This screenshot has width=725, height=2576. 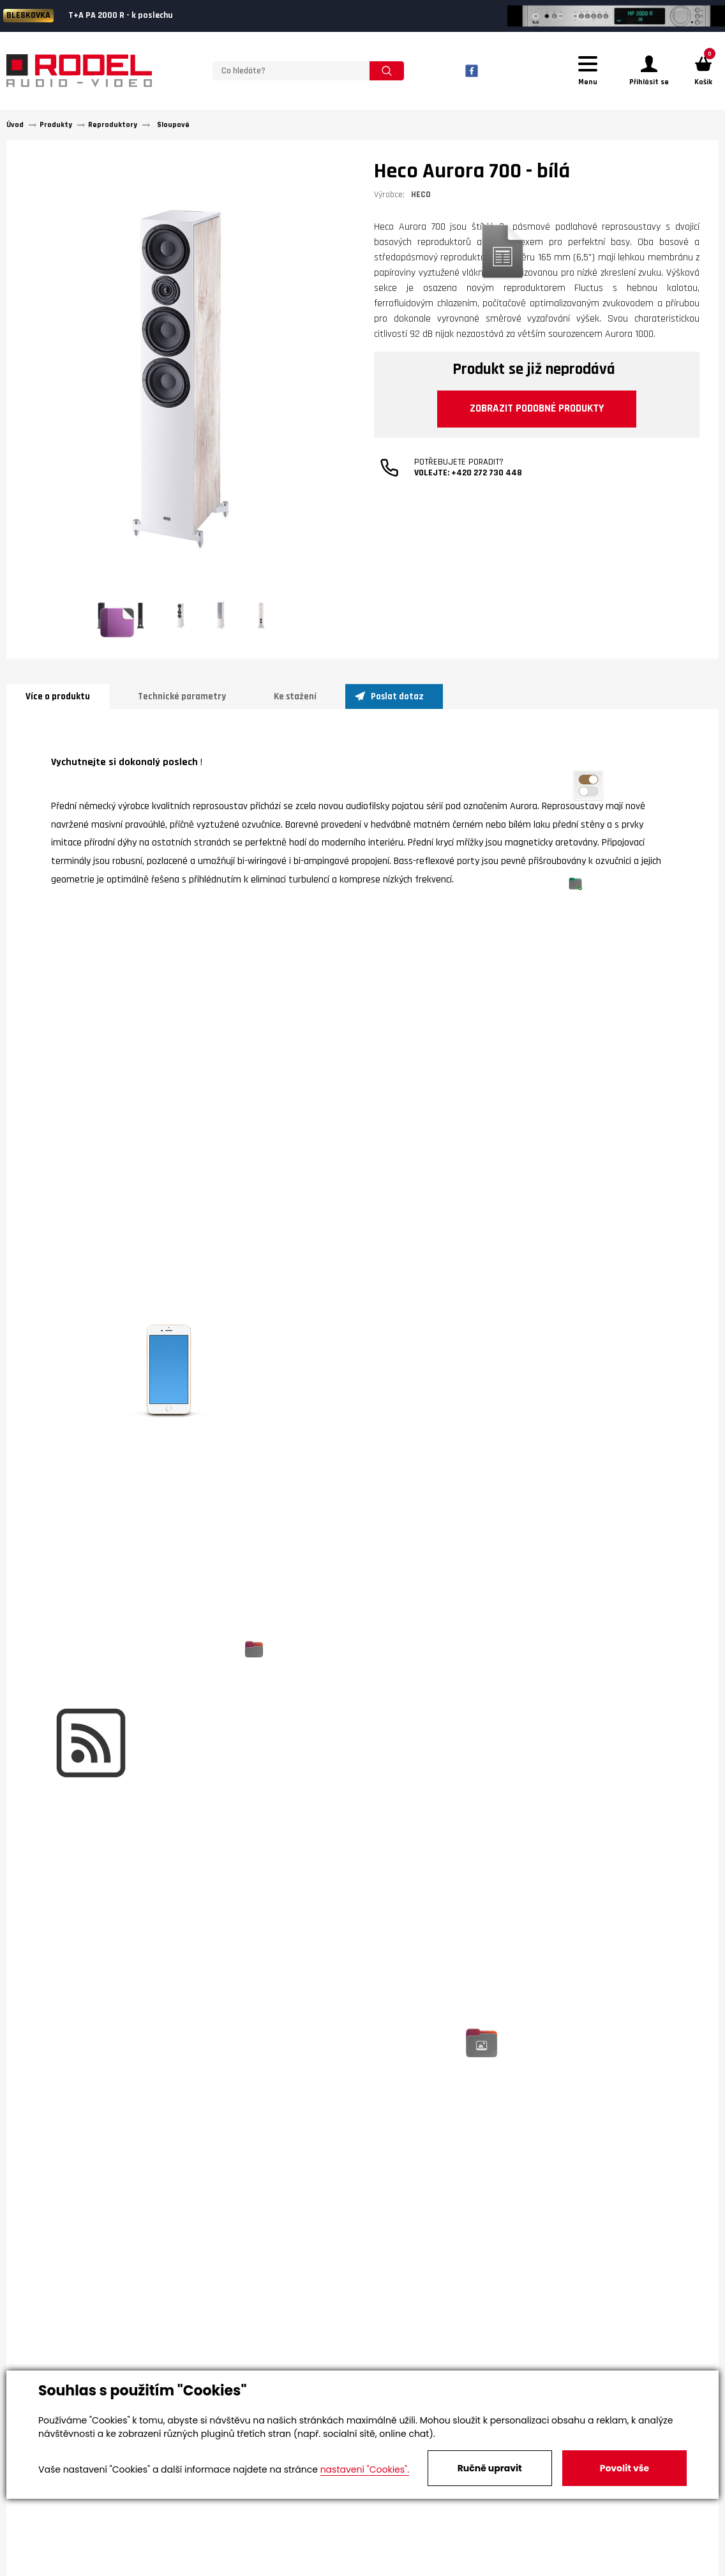 What do you see at coordinates (502, 252) in the screenshot?
I see `open a kvtml vocabulary file` at bounding box center [502, 252].